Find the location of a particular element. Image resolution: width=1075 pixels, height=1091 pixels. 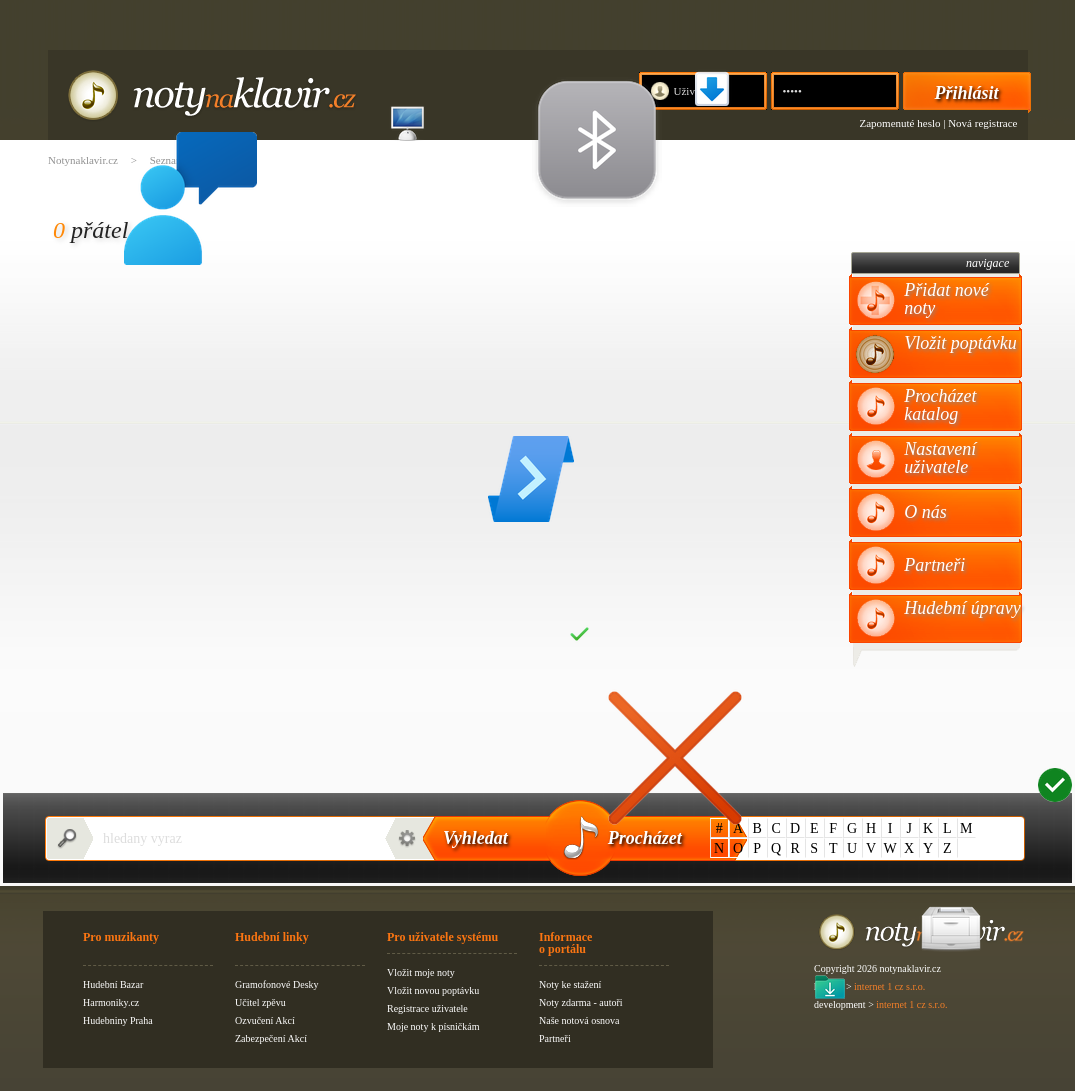

indicates a file or item is being downloaded is located at coordinates (738, 62).